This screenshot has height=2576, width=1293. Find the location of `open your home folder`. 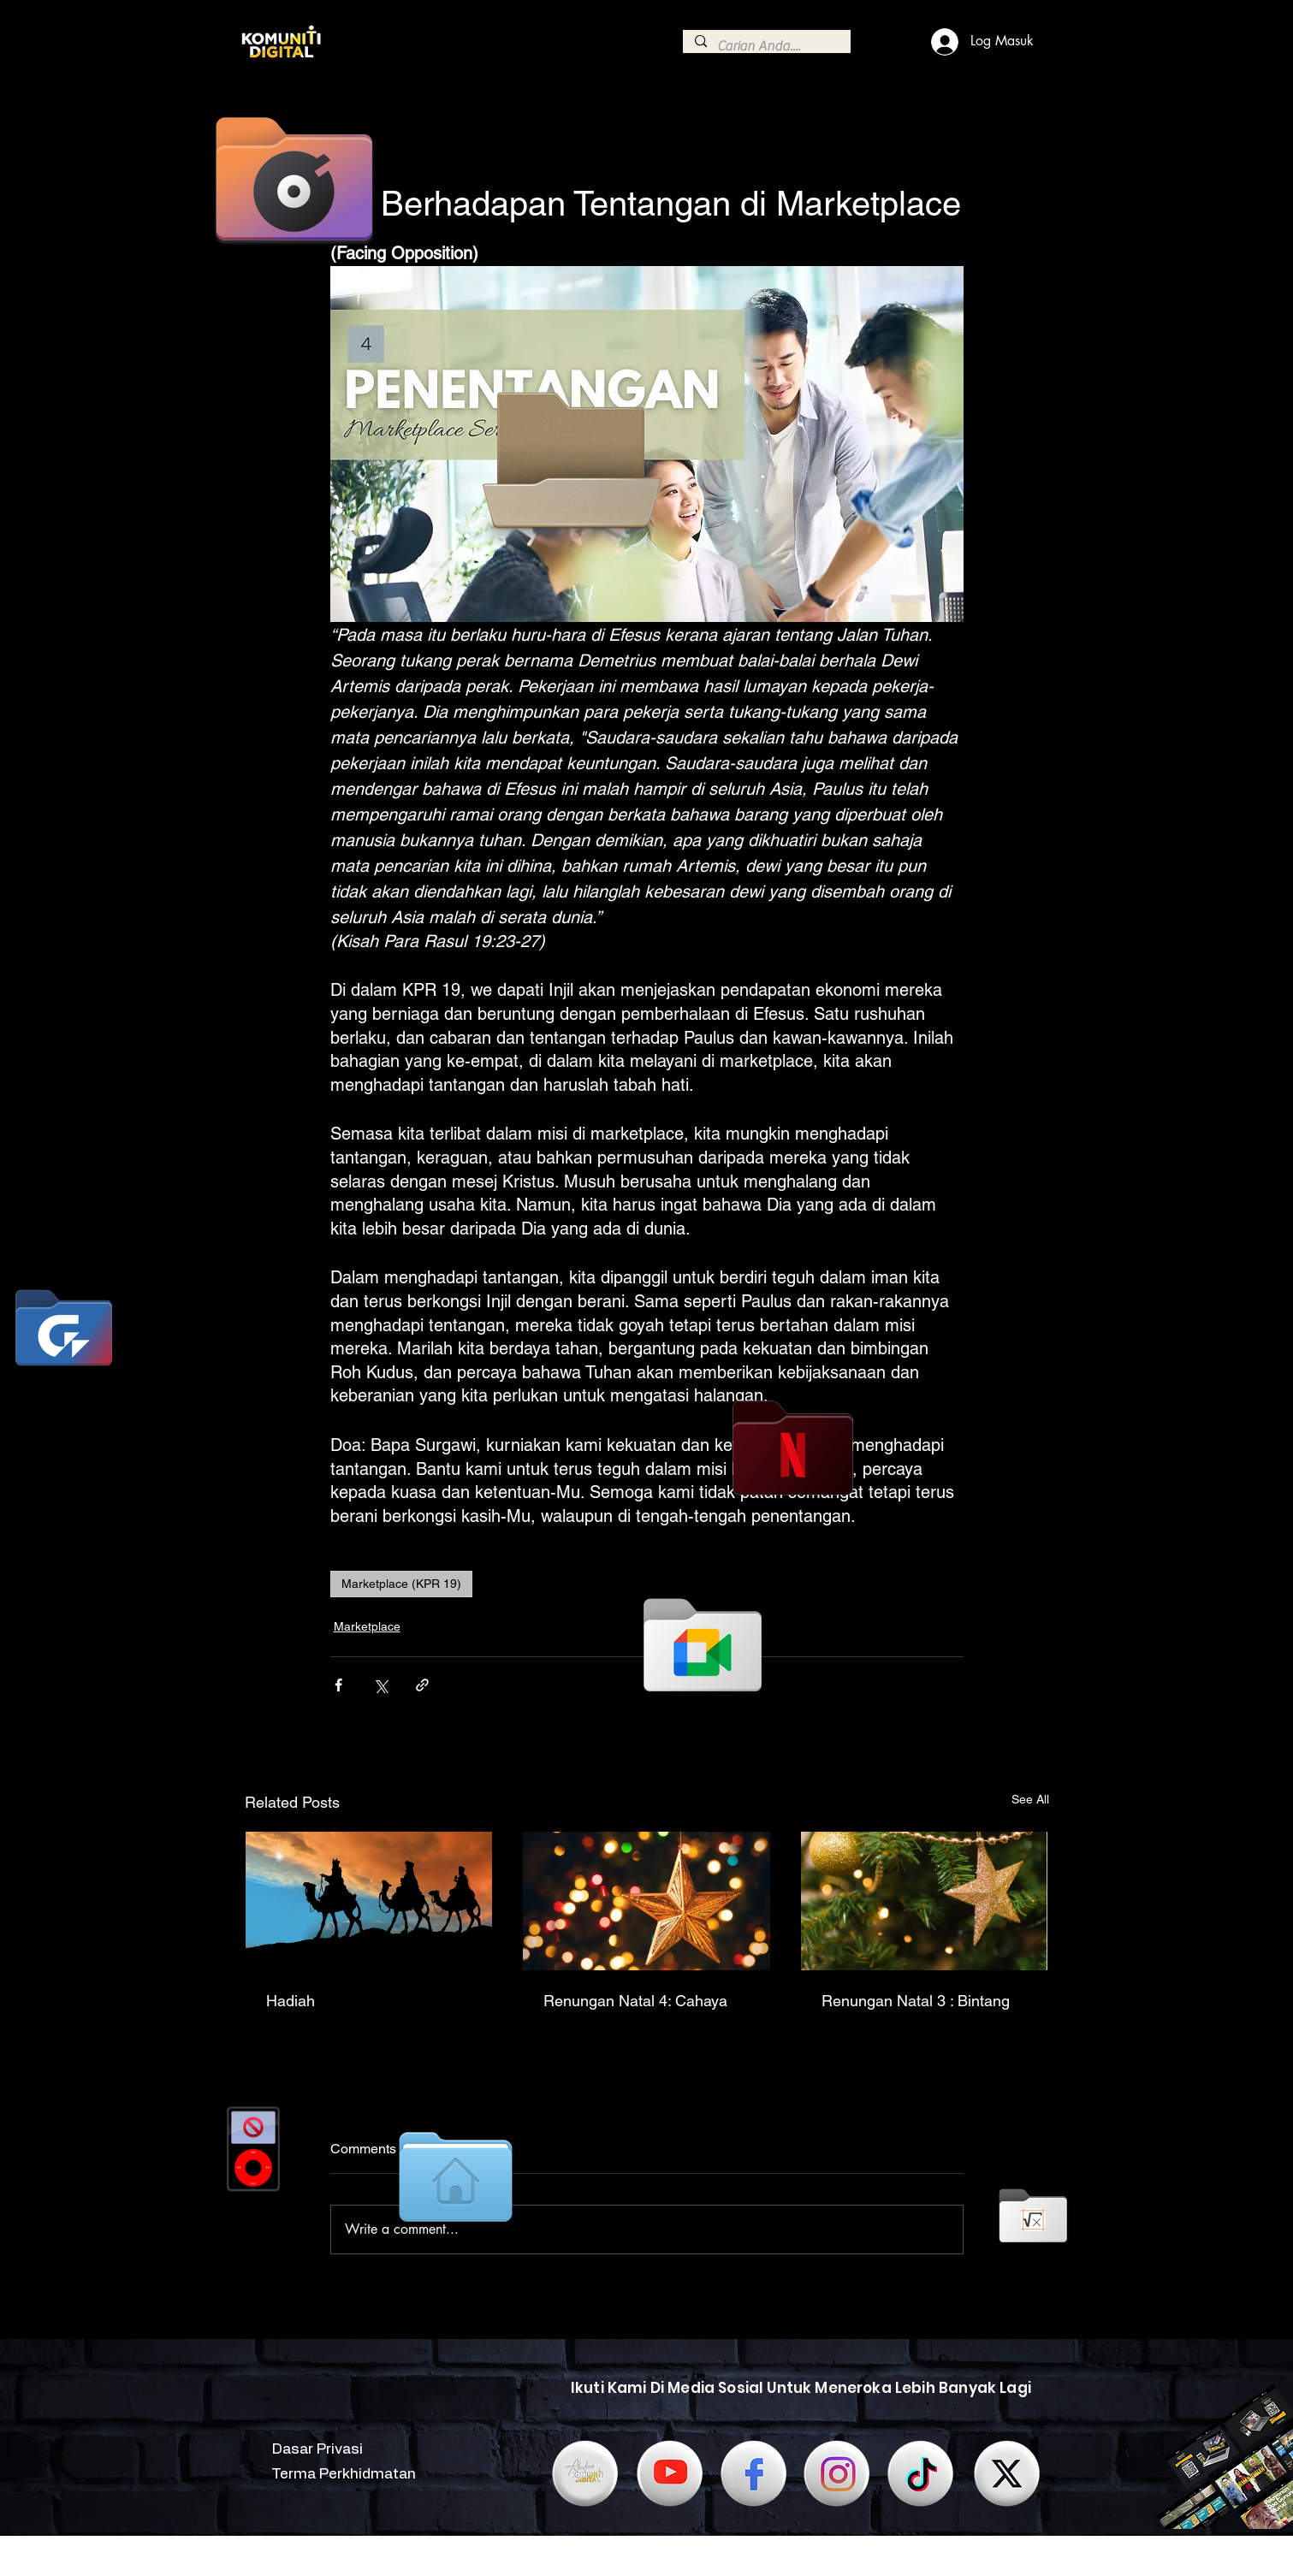

open your home folder is located at coordinates (455, 2176).